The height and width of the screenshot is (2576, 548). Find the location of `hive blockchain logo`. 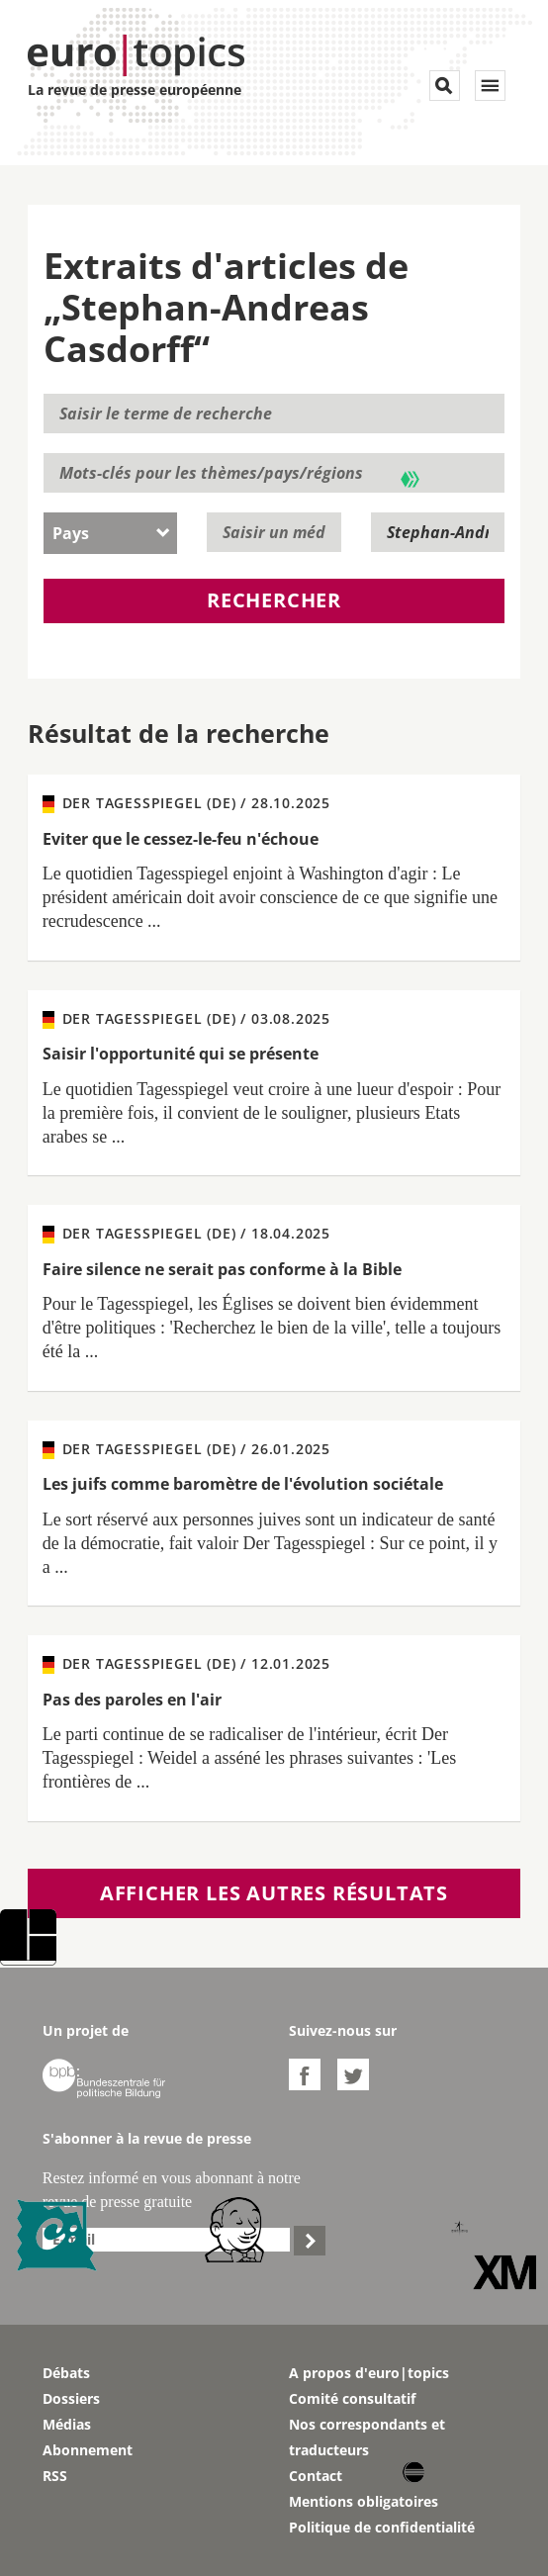

hive blockchain logo is located at coordinates (410, 479).